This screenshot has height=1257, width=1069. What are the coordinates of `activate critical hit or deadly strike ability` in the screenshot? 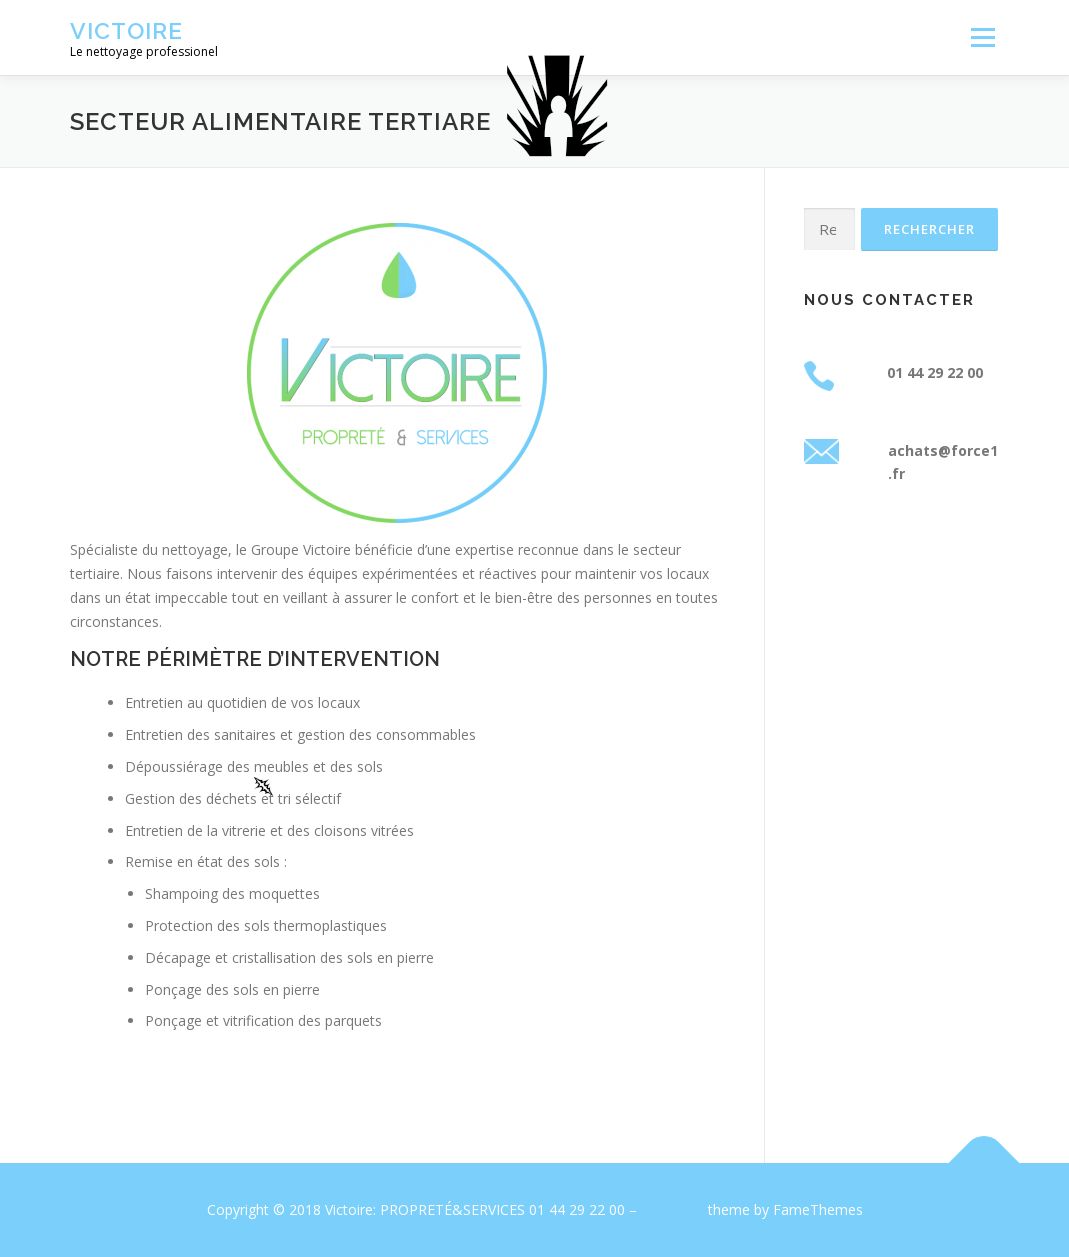 It's located at (557, 106).